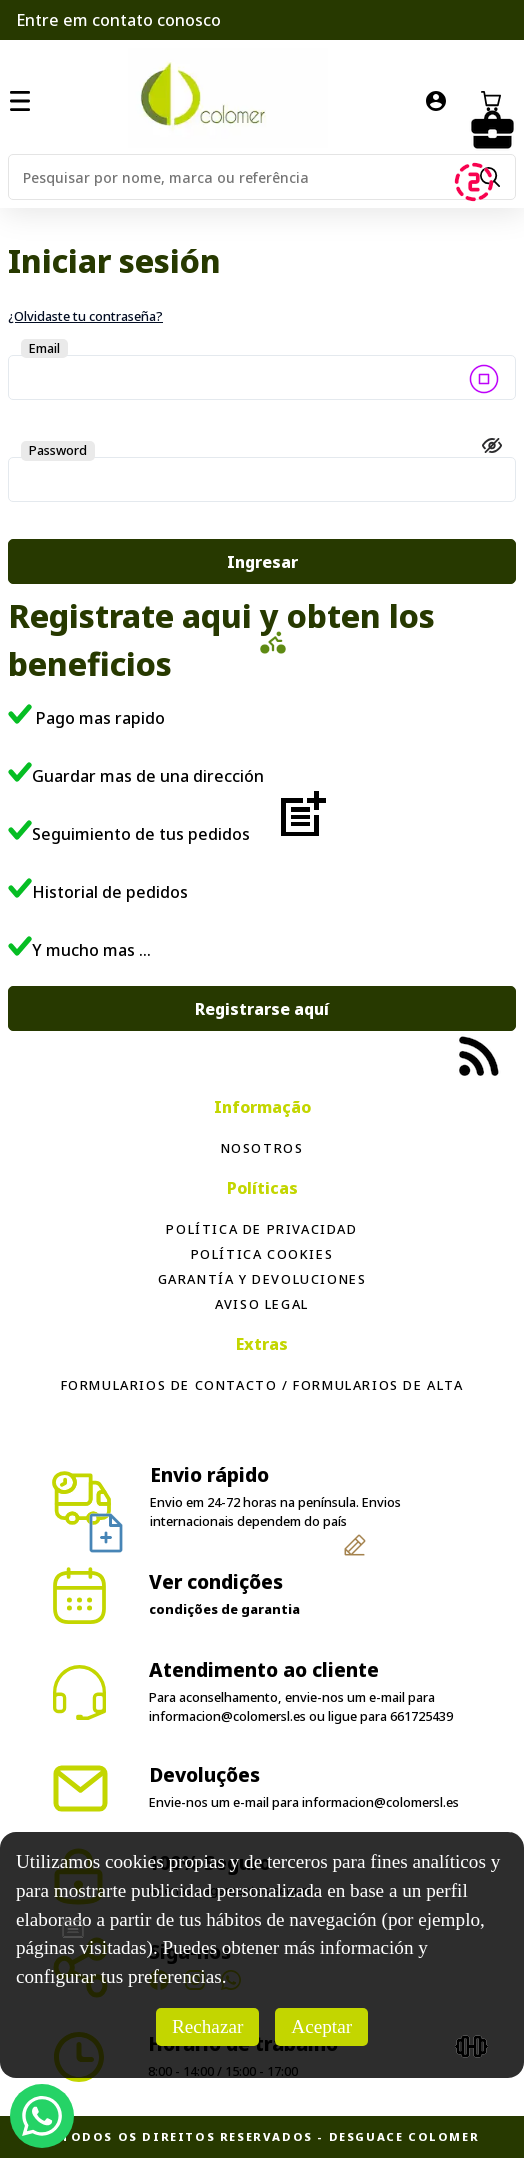 The width and height of the screenshot is (524, 2158). Describe the element at coordinates (106, 1533) in the screenshot. I see `create a new file` at that location.